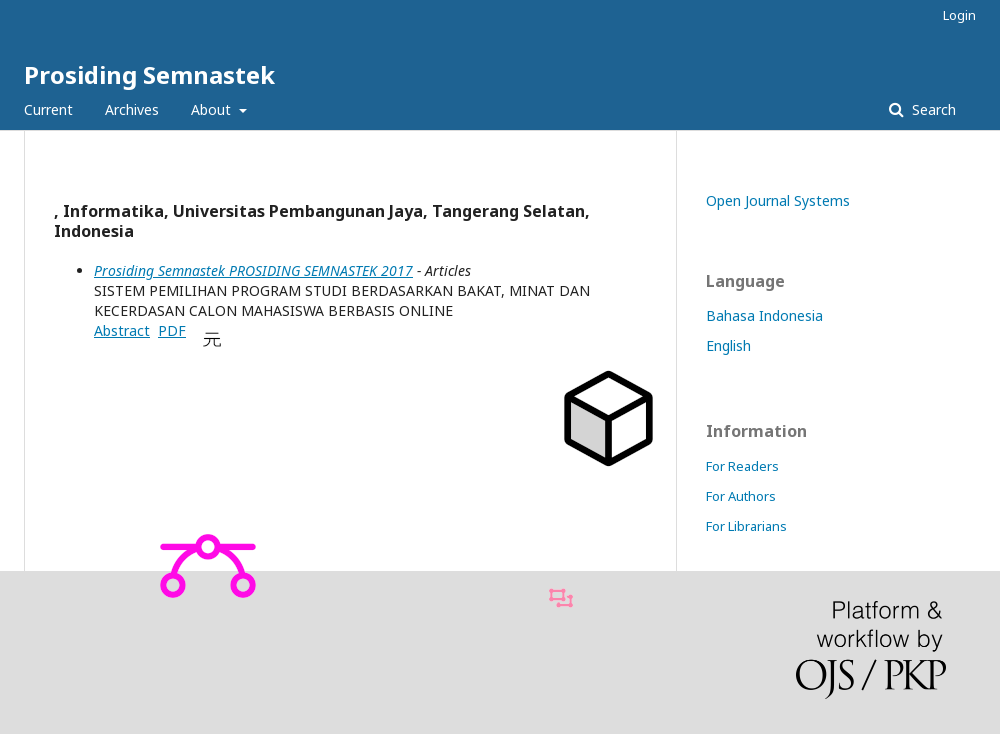 This screenshot has height=734, width=1000. What do you see at coordinates (212, 340) in the screenshot?
I see `view prices in chinese yuan` at bounding box center [212, 340].